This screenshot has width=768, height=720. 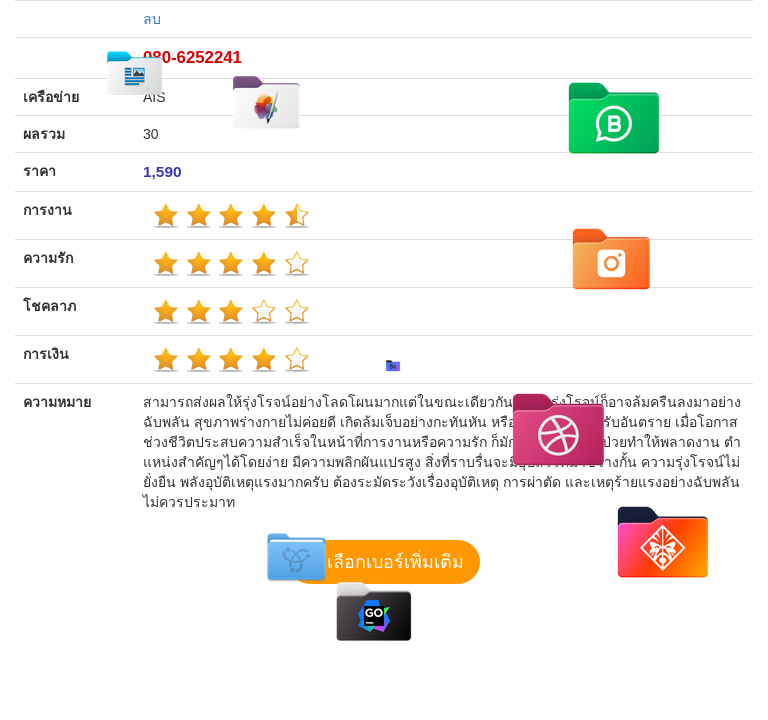 What do you see at coordinates (558, 432) in the screenshot?
I see `folder containing Dribbble design assets` at bounding box center [558, 432].